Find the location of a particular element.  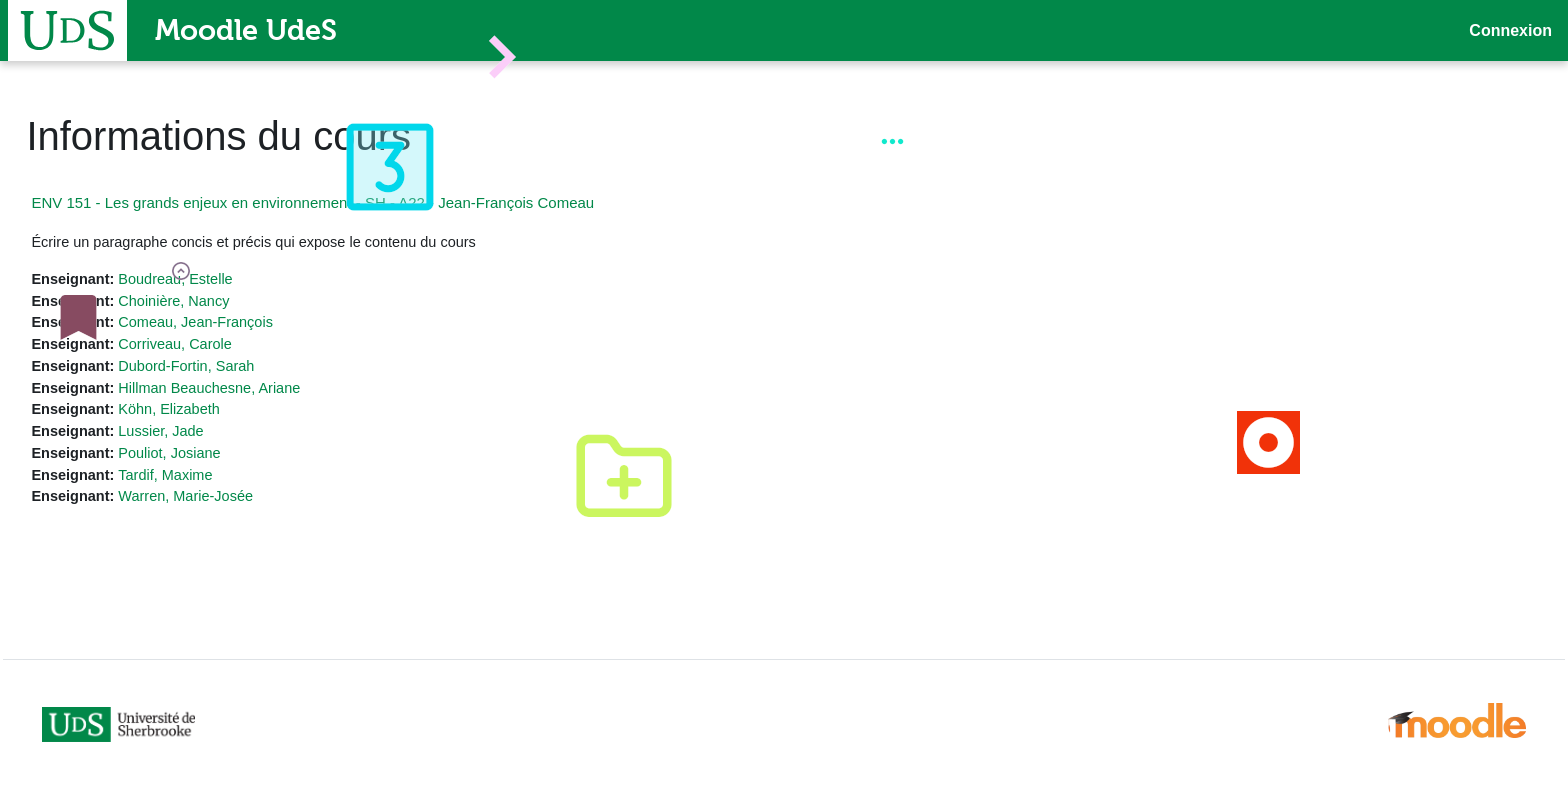

save this item to your bookmarks is located at coordinates (78, 317).